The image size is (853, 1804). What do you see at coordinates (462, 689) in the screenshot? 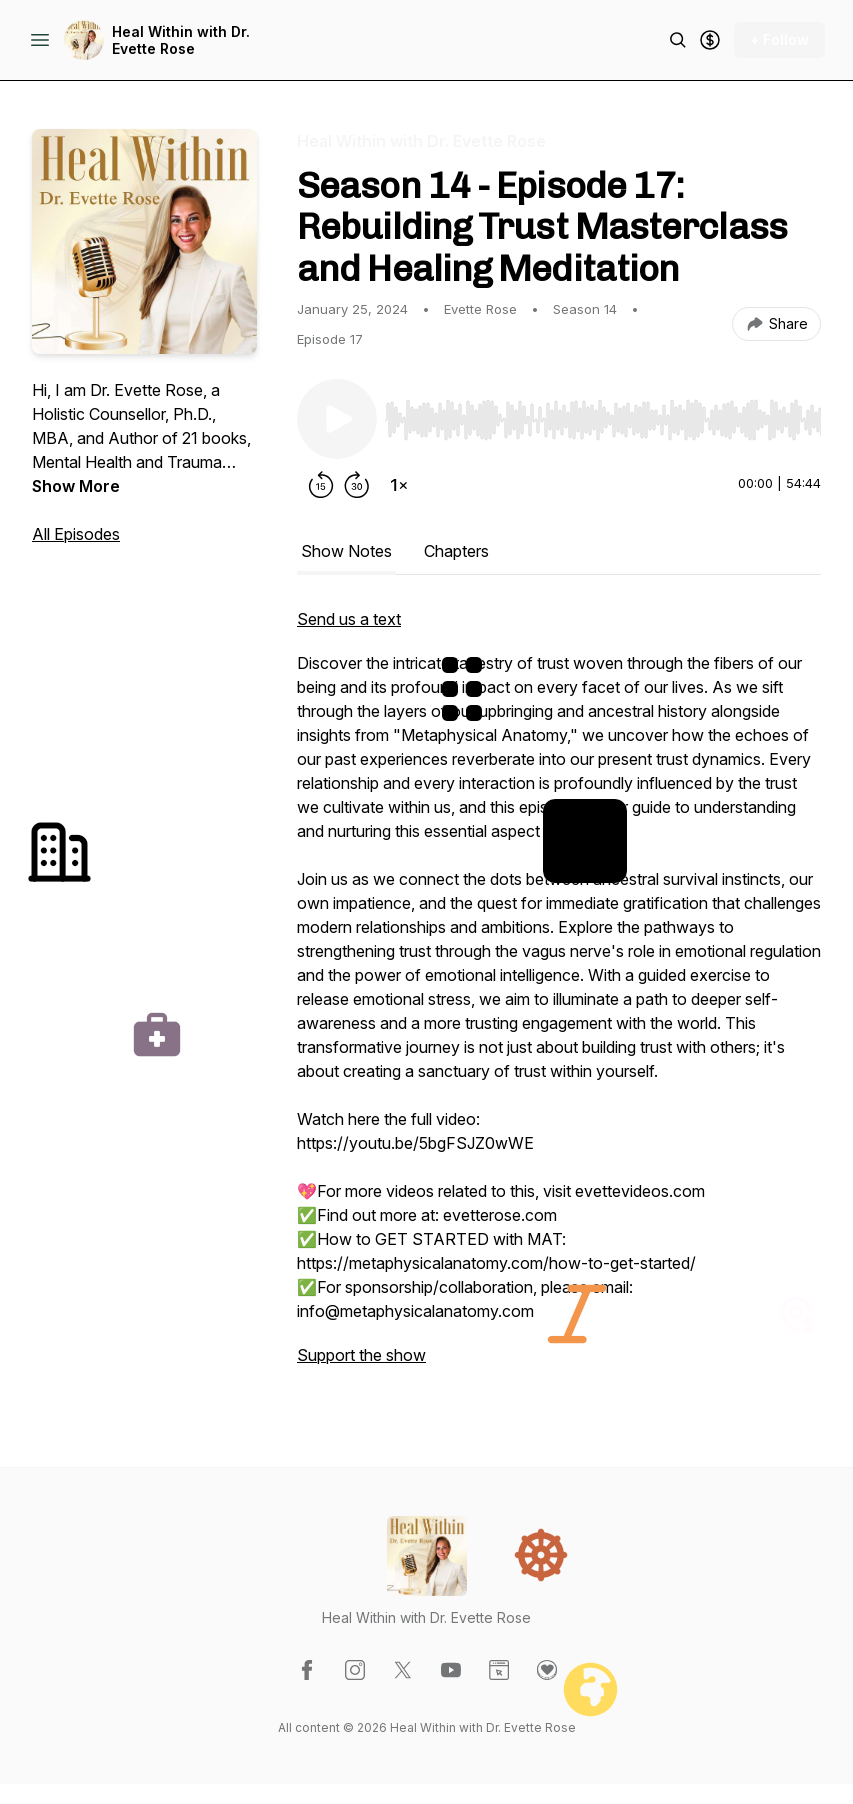
I see `toggle grid view layout` at bounding box center [462, 689].